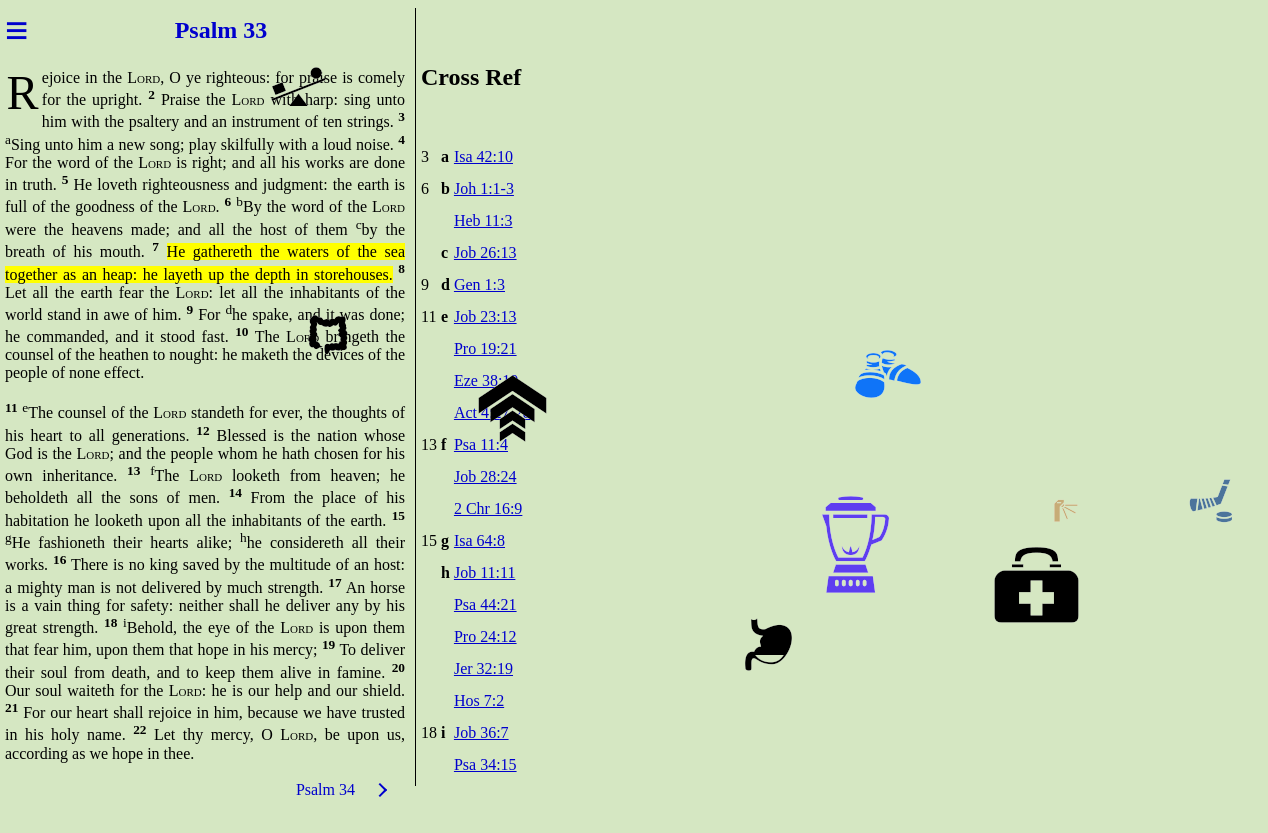 The height and width of the screenshot is (833, 1268). I want to click on access hockey game or sports content, so click(1211, 501).